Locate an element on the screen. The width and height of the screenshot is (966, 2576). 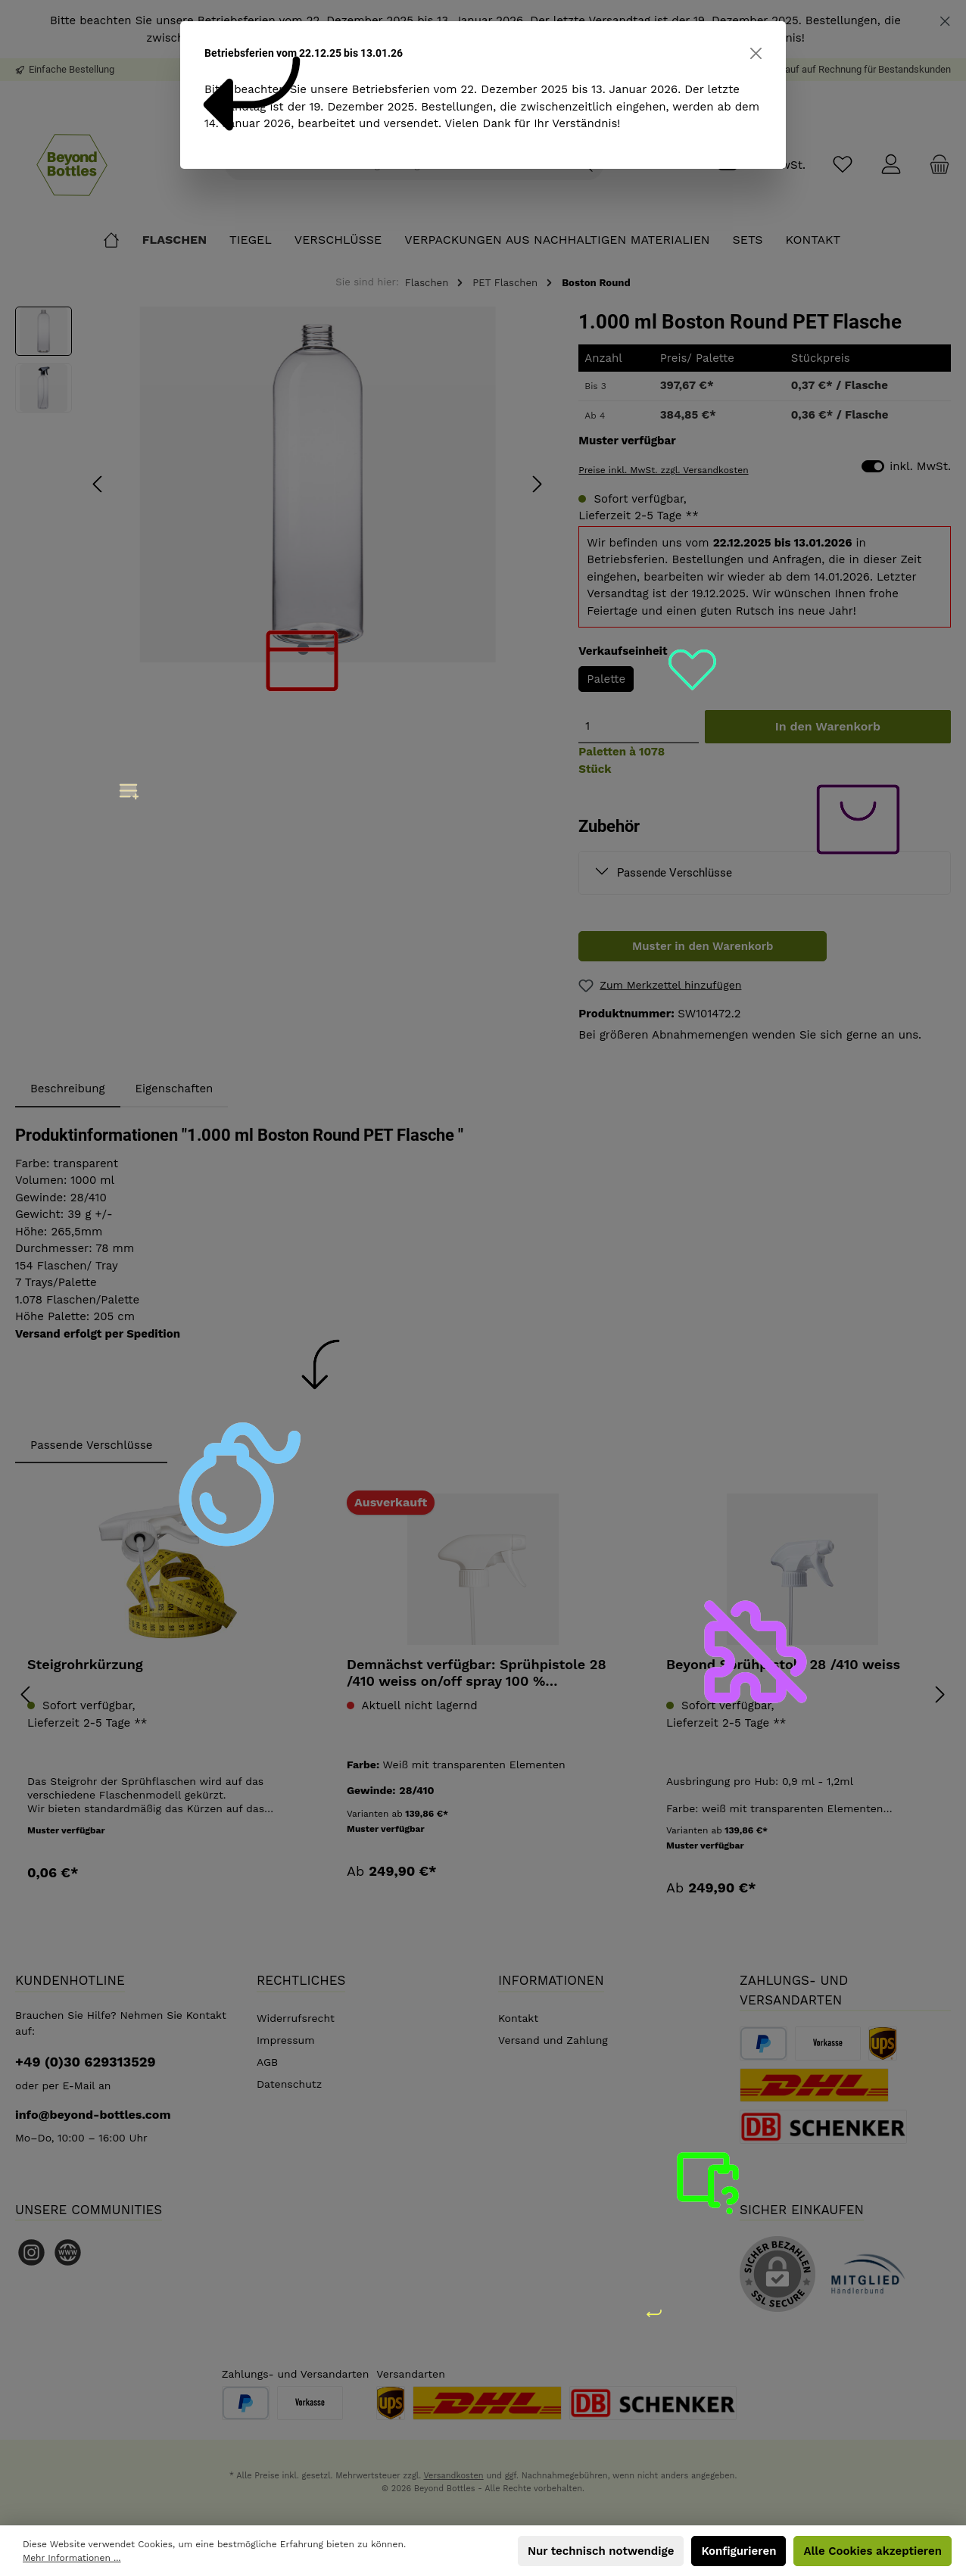
add to favorites is located at coordinates (692, 668).